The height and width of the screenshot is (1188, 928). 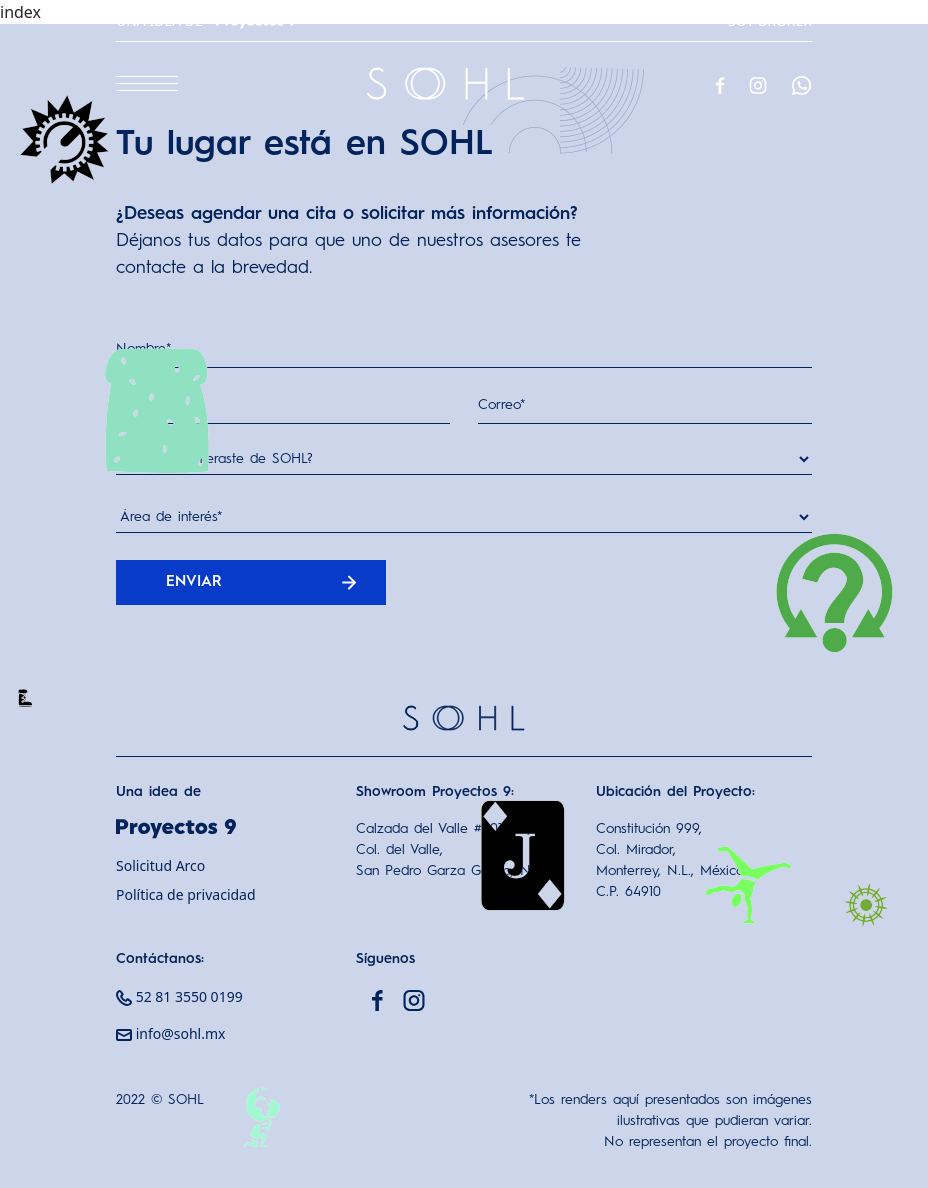 I want to click on sun or light-based ability icon in a game interface, so click(x=866, y=905).